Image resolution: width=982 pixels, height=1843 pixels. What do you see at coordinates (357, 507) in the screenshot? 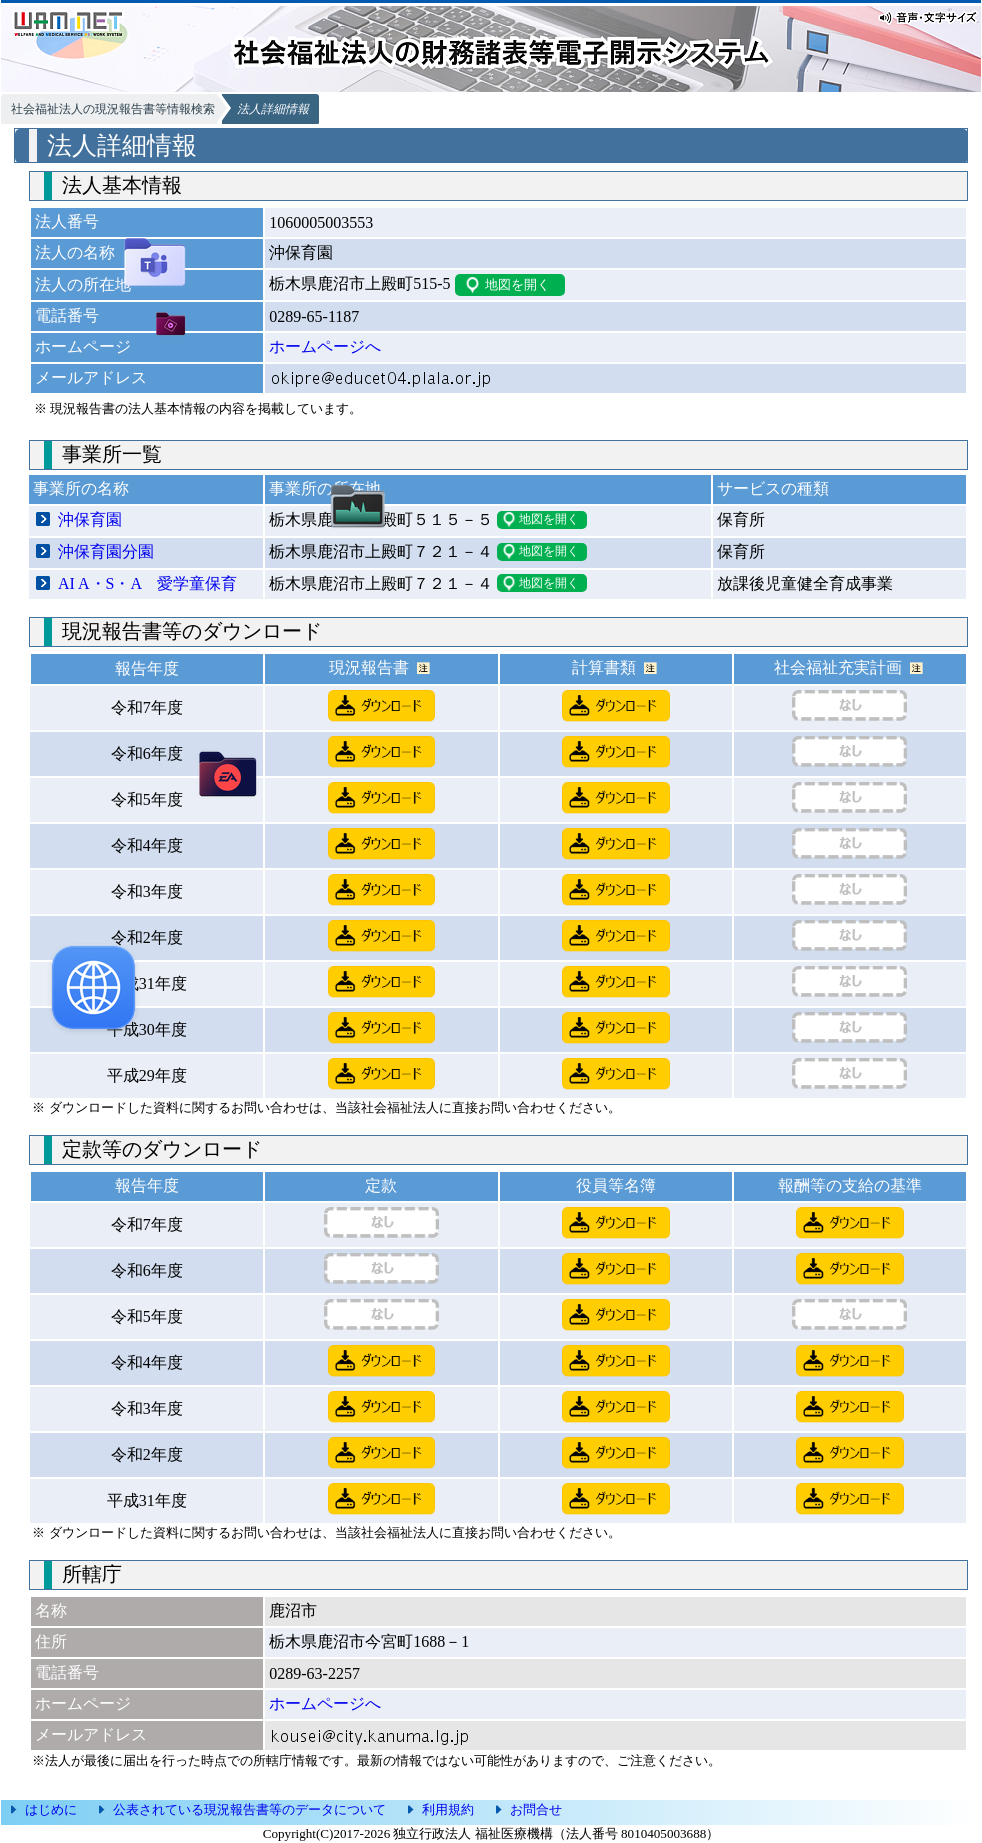
I see `open system monitoring files` at bounding box center [357, 507].